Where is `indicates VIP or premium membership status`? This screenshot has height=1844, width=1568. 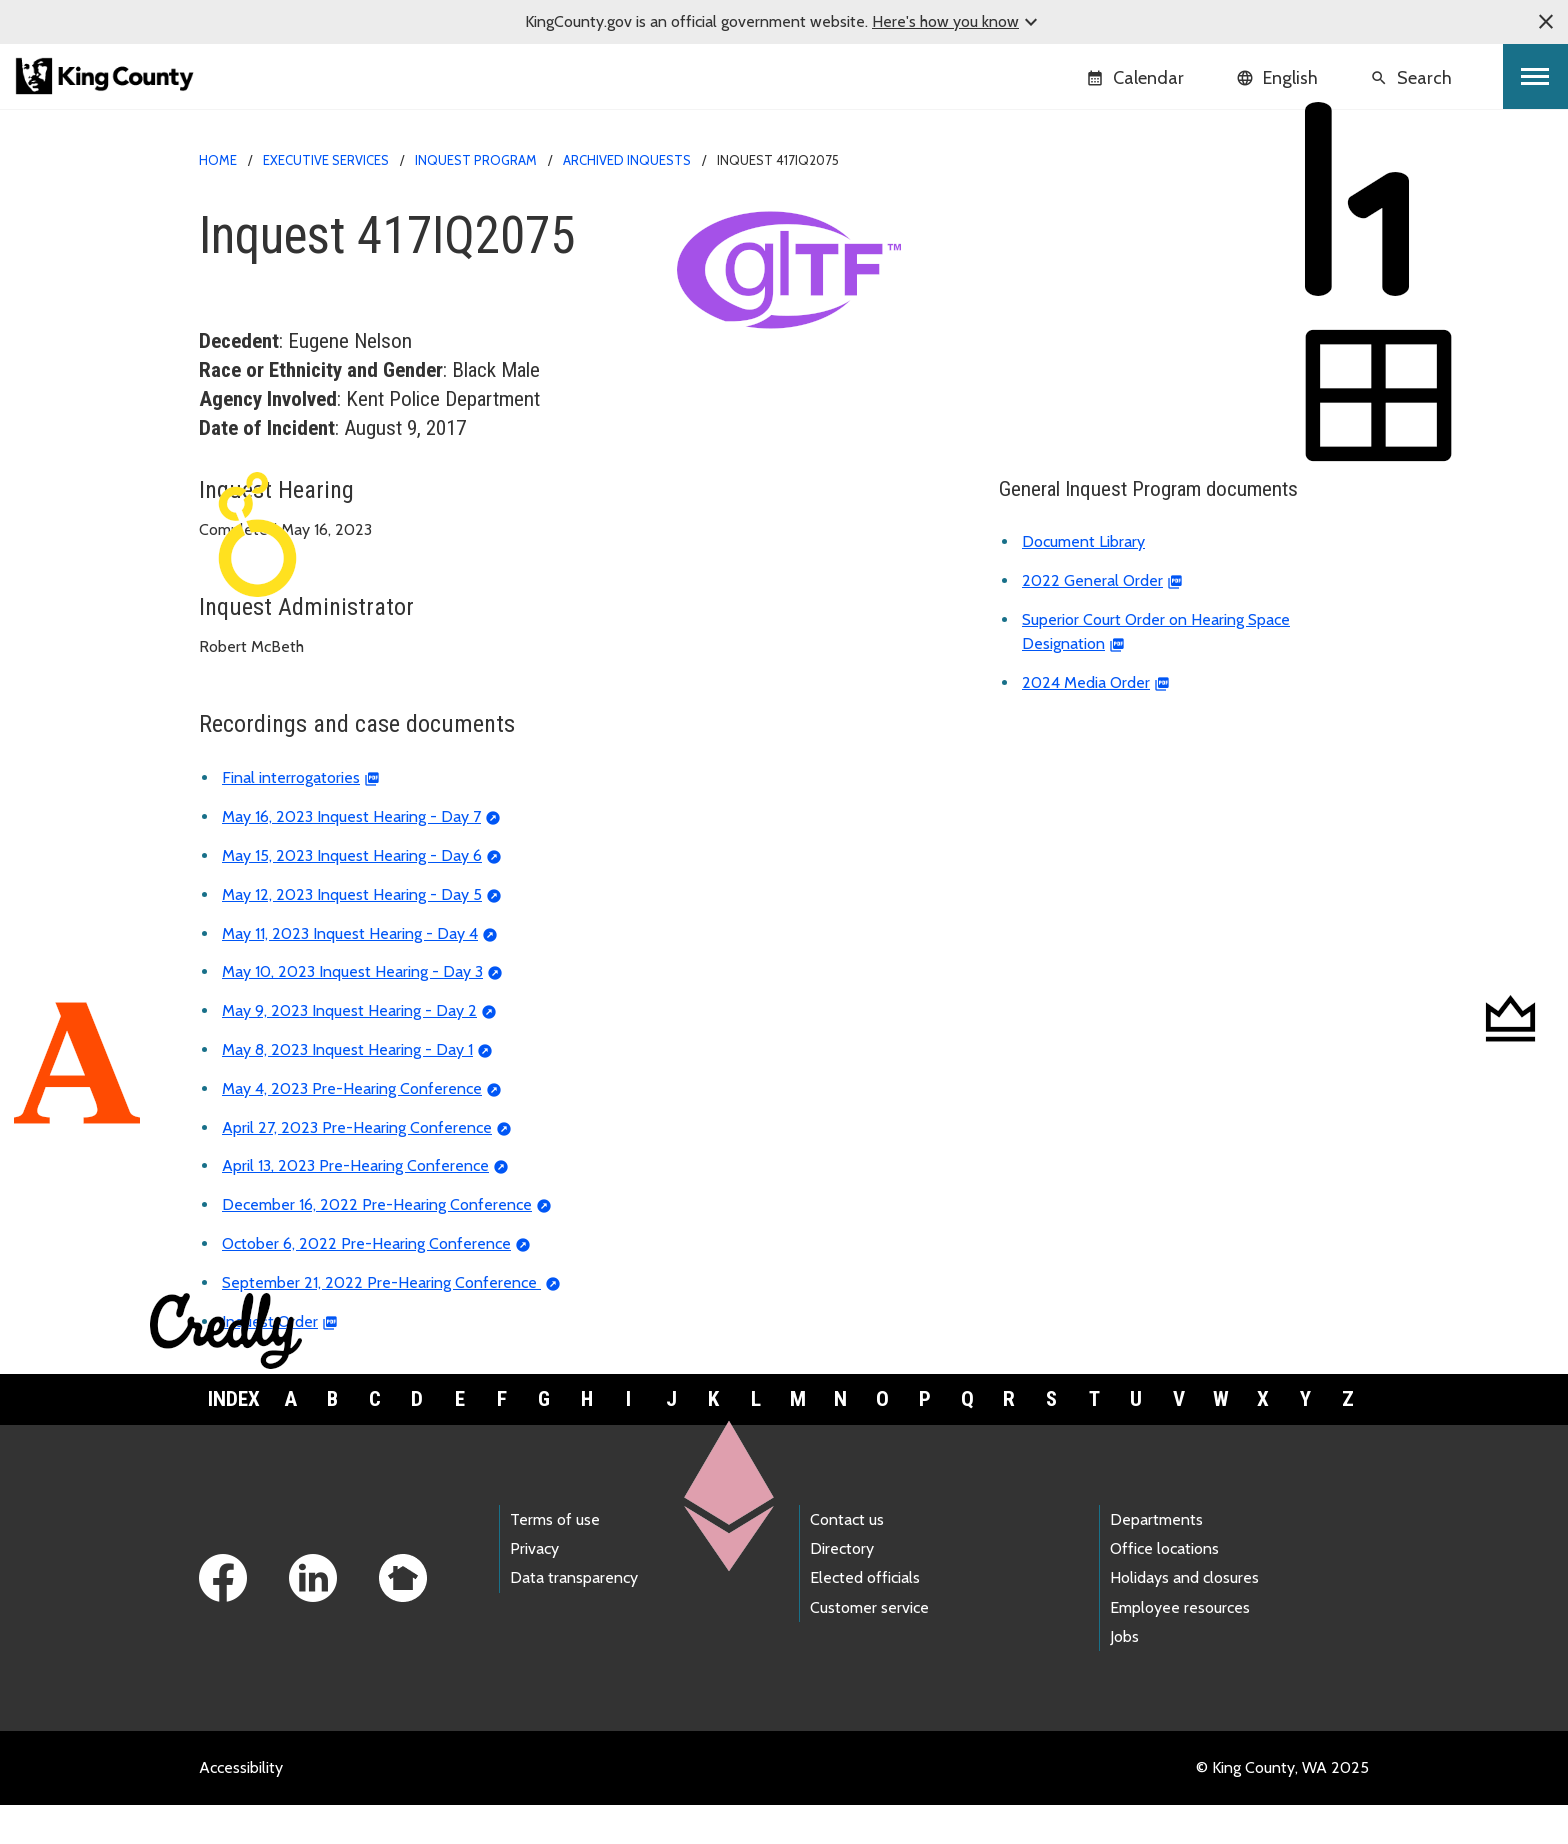
indicates VIP or premium membership status is located at coordinates (1510, 1019).